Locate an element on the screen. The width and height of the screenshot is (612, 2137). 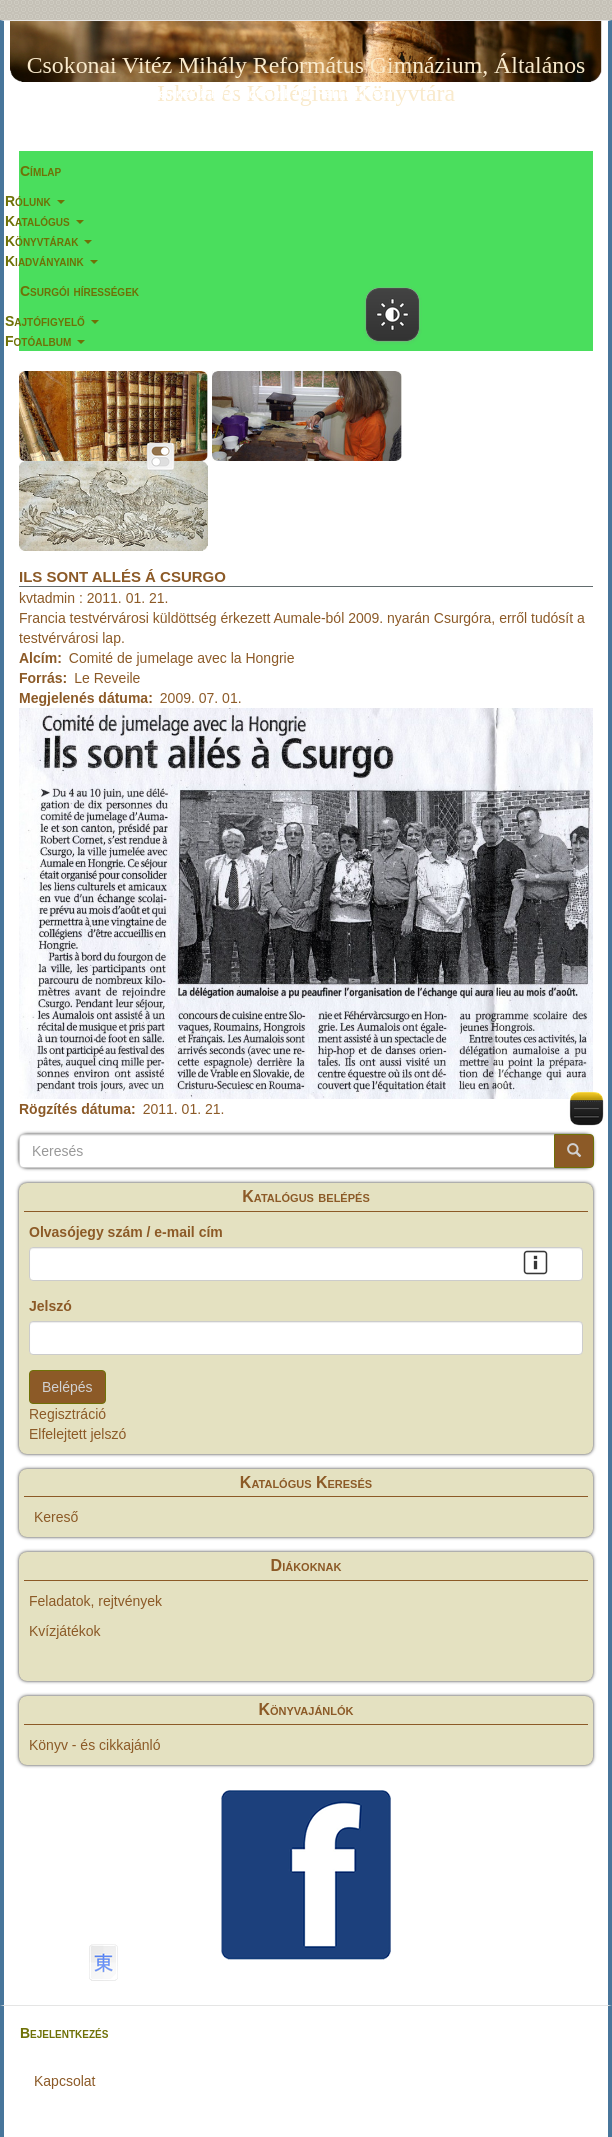
open the notes app is located at coordinates (586, 1108).